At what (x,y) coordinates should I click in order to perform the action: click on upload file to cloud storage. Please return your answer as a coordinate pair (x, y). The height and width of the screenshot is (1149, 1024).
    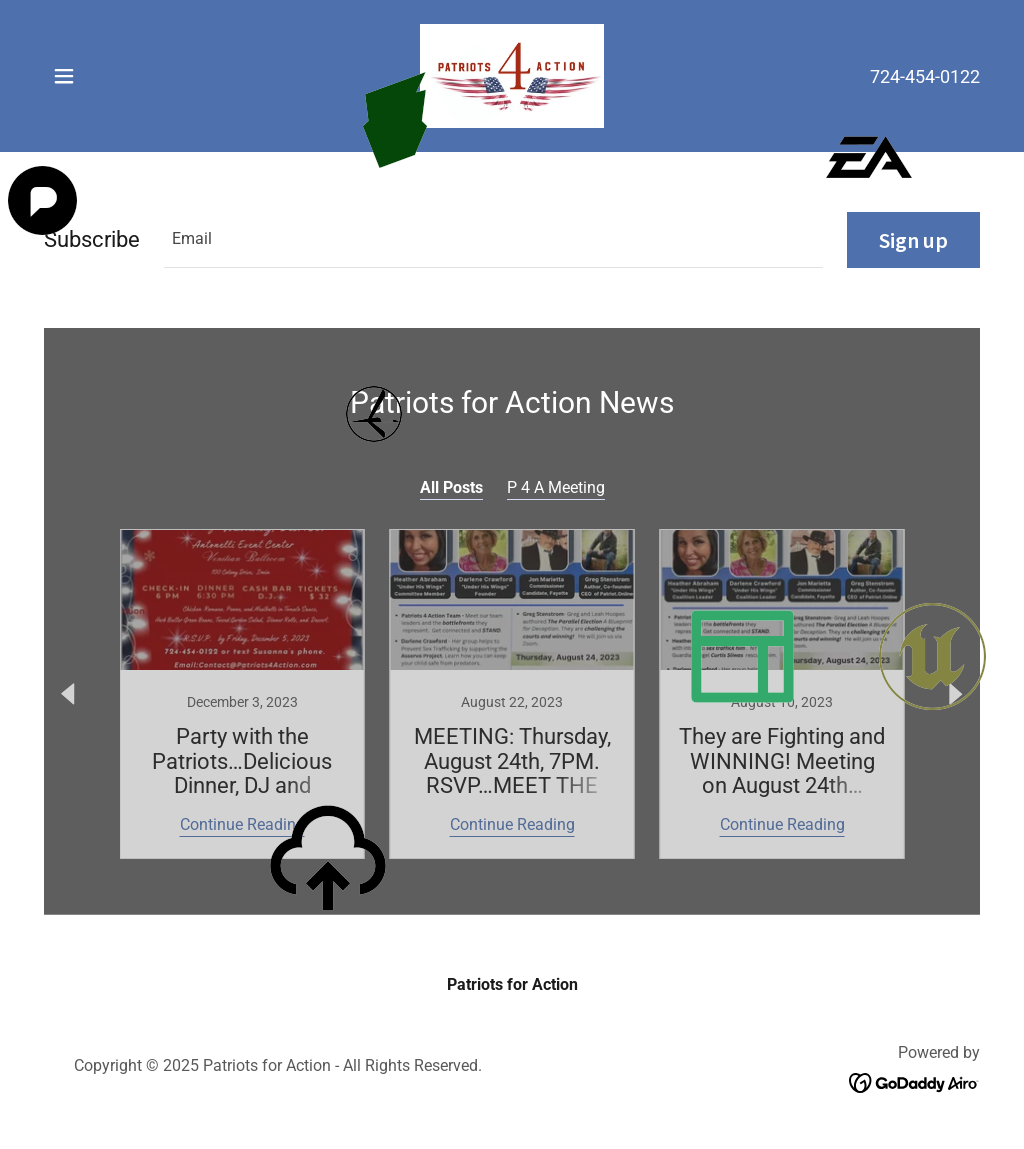
    Looking at the image, I should click on (328, 858).